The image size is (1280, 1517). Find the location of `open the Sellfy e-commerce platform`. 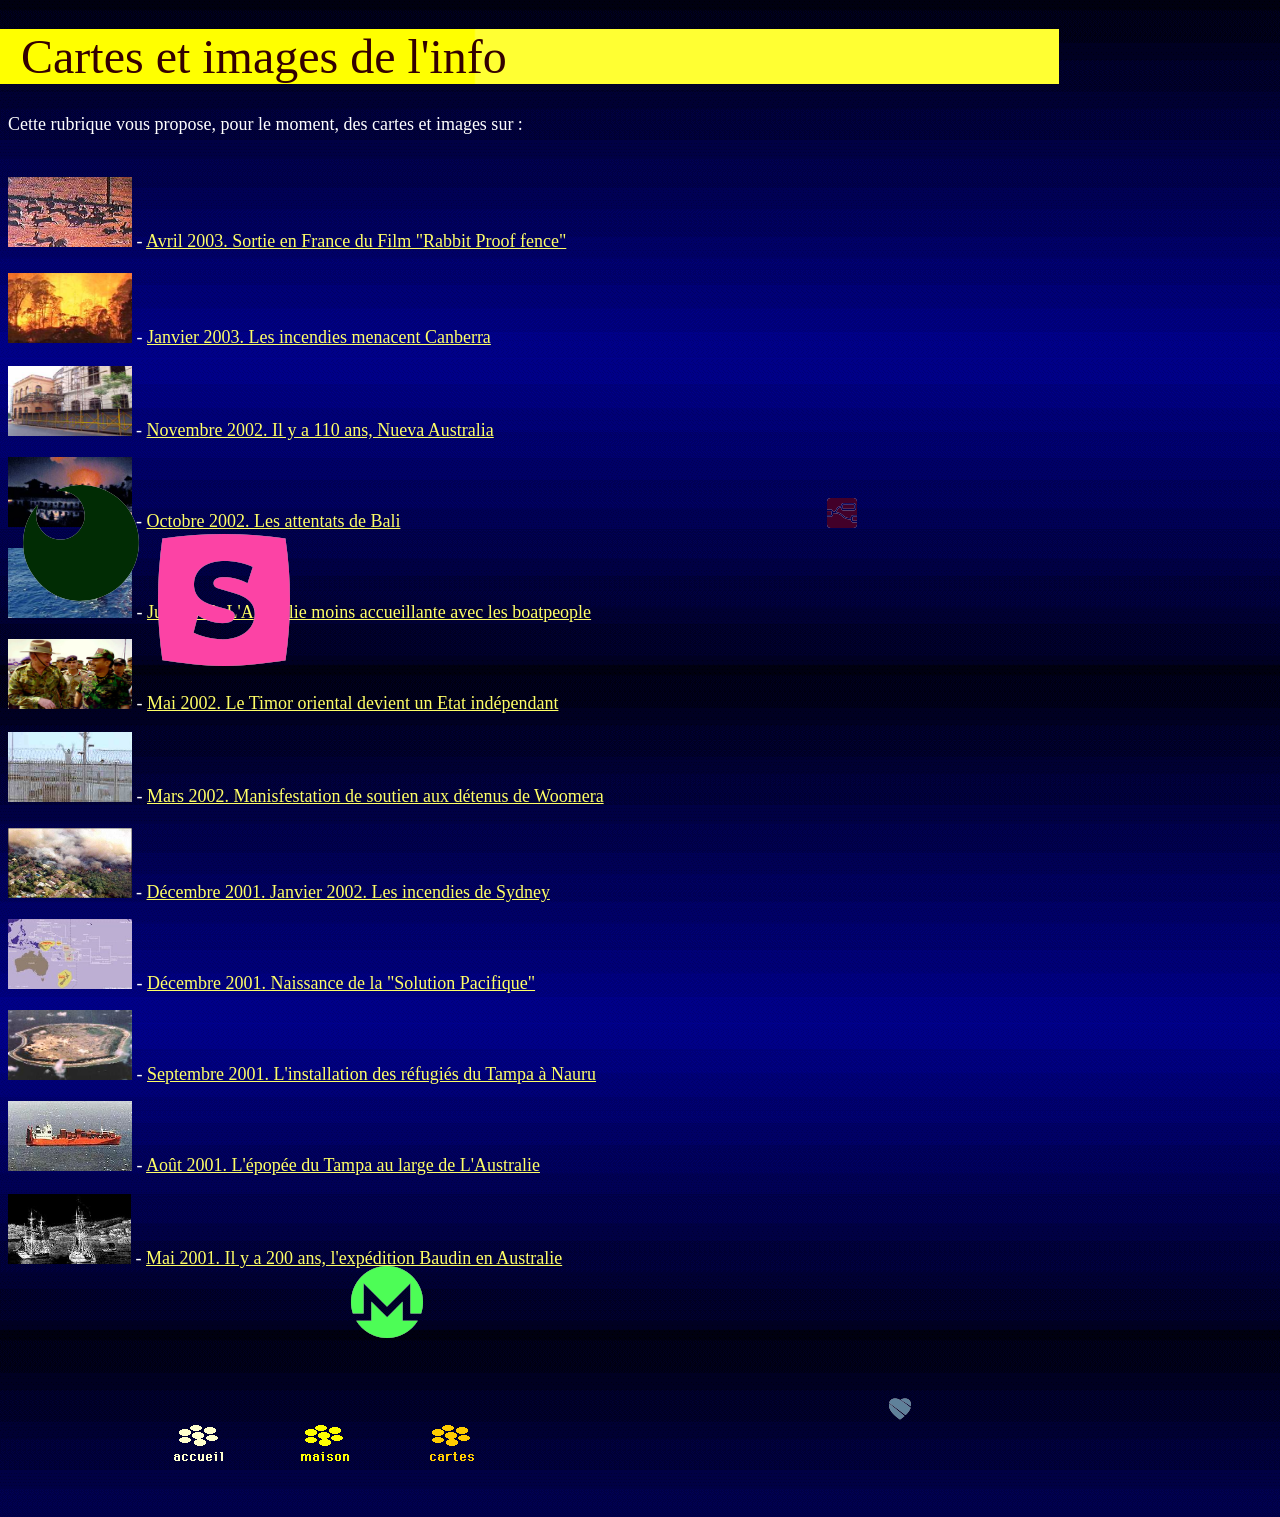

open the Sellfy e-commerce platform is located at coordinates (224, 600).